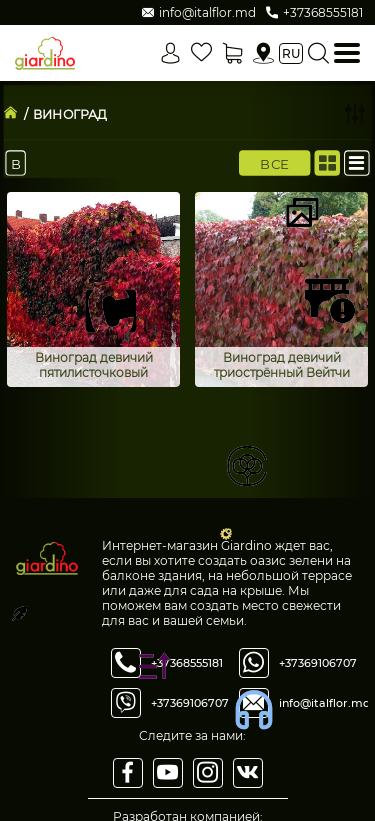  What do you see at coordinates (254, 711) in the screenshot?
I see `listen to audio or music` at bounding box center [254, 711].